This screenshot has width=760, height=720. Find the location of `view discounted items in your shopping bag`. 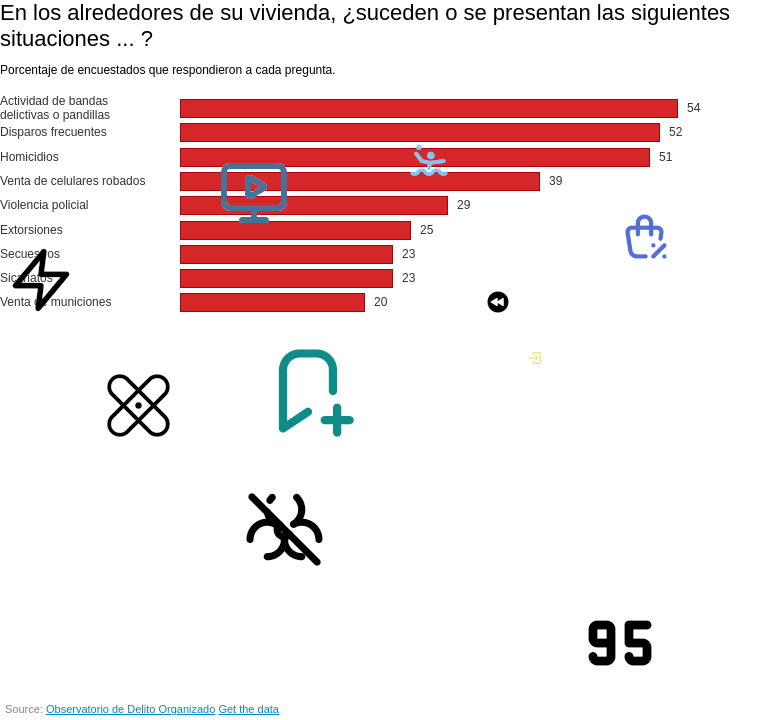

view discounted items in your shopping bag is located at coordinates (644, 236).